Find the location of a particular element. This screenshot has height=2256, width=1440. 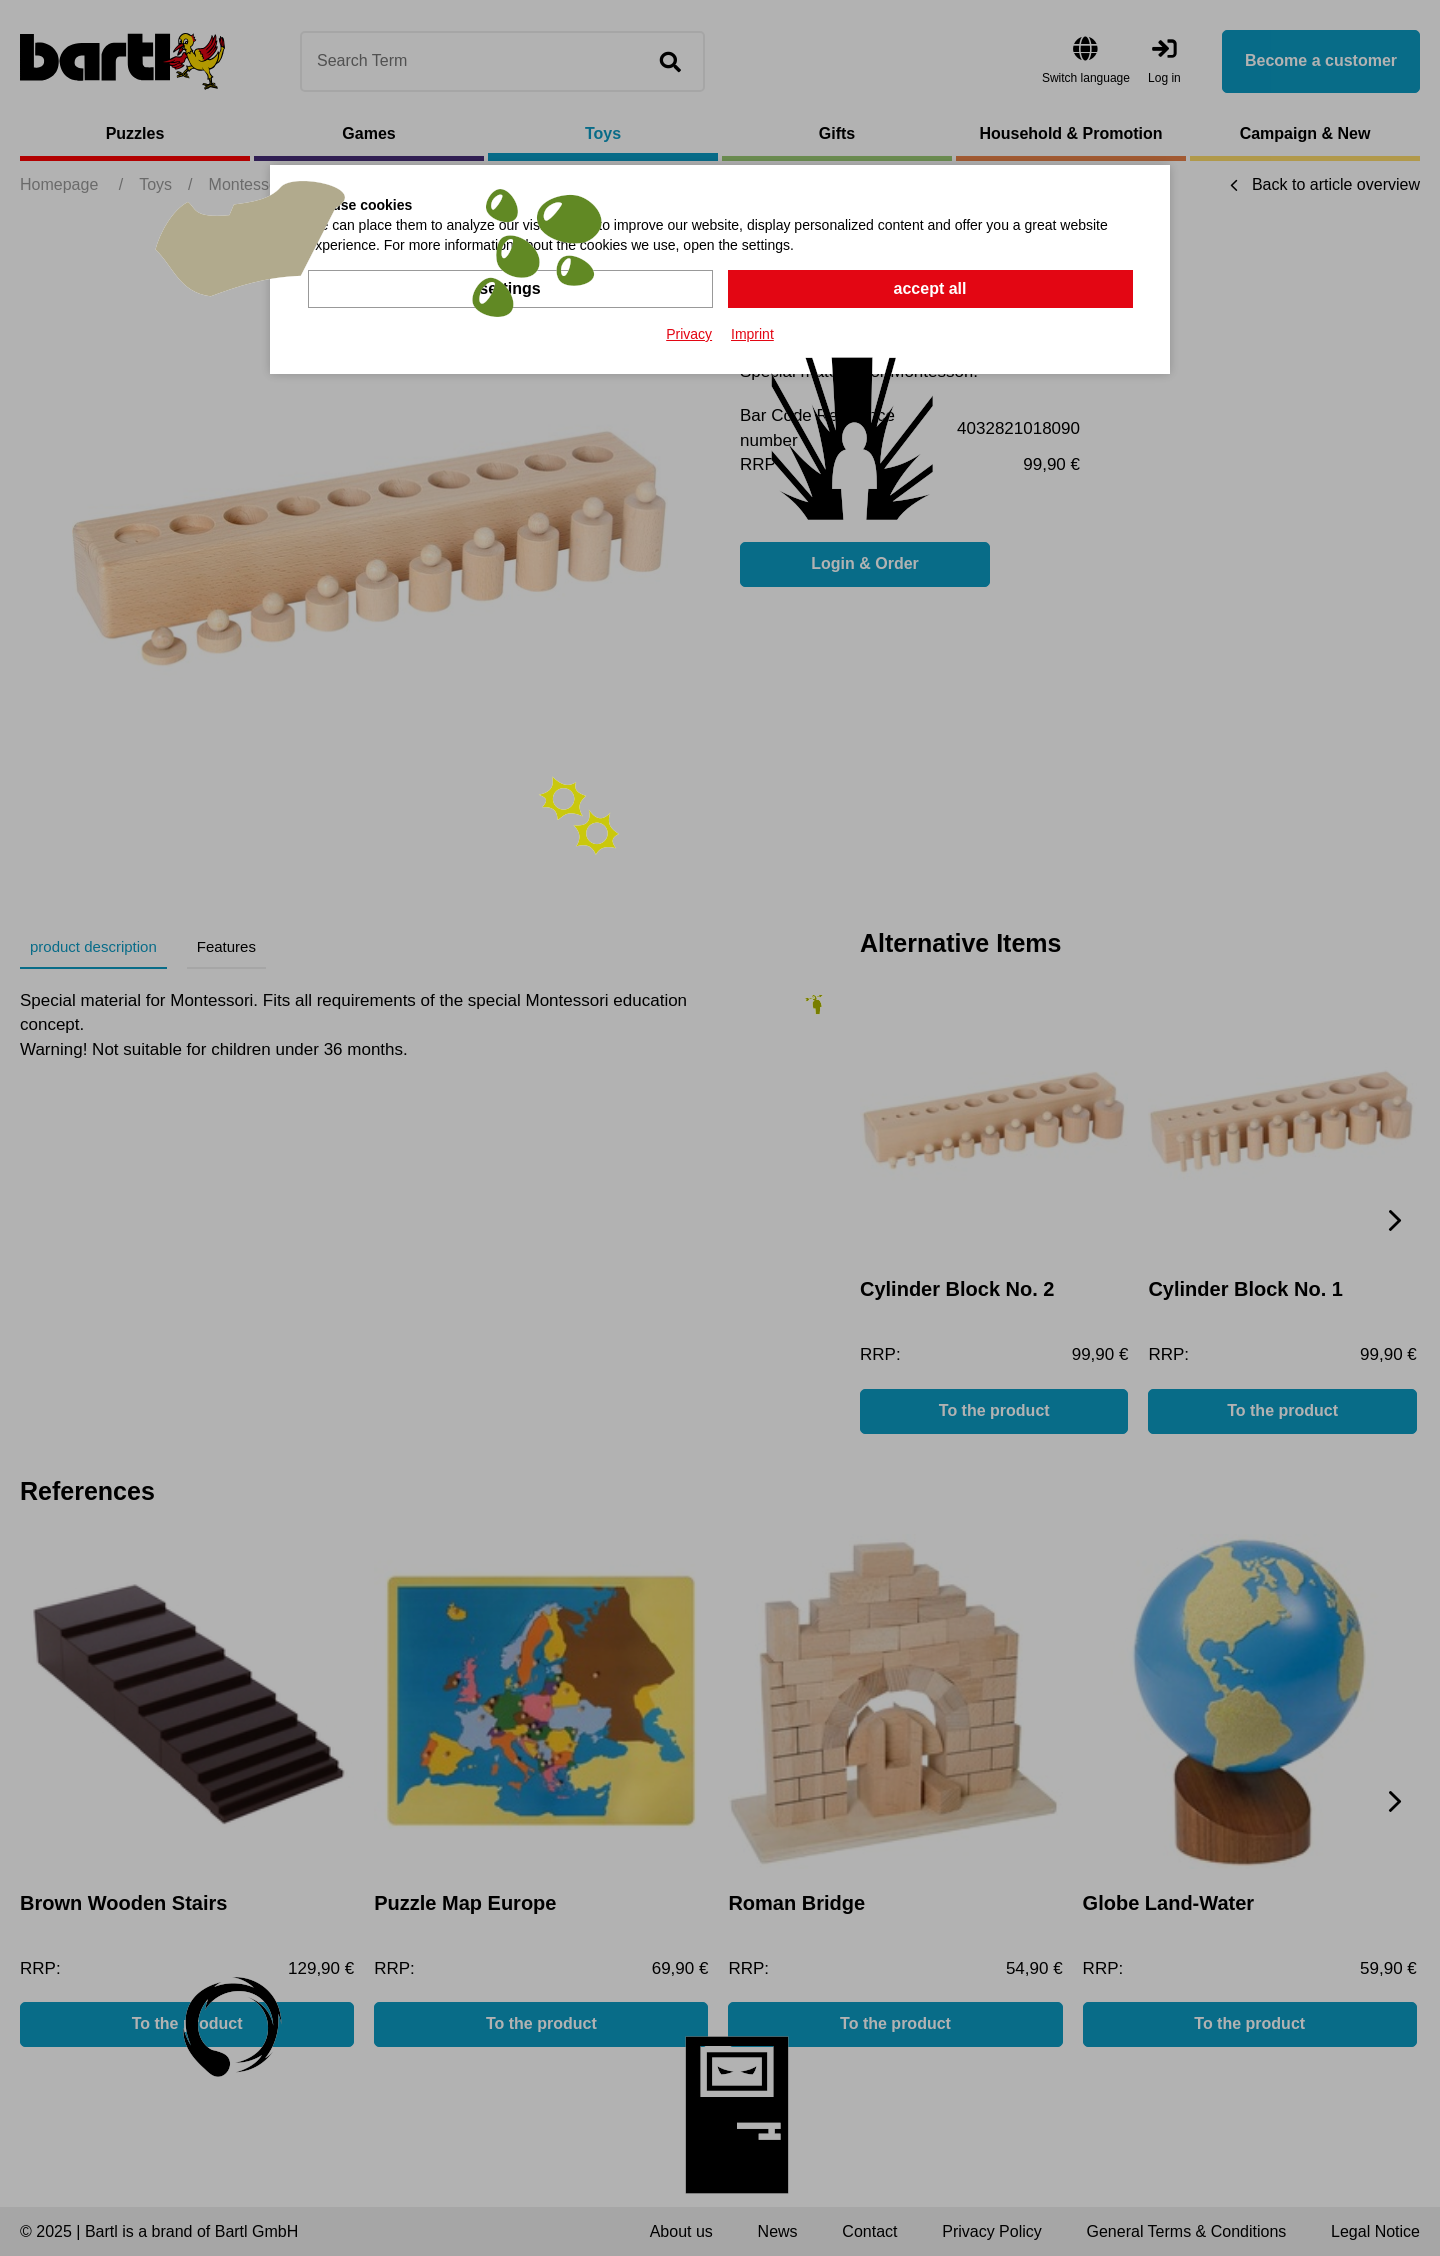

select hungary as your country or region is located at coordinates (250, 238).